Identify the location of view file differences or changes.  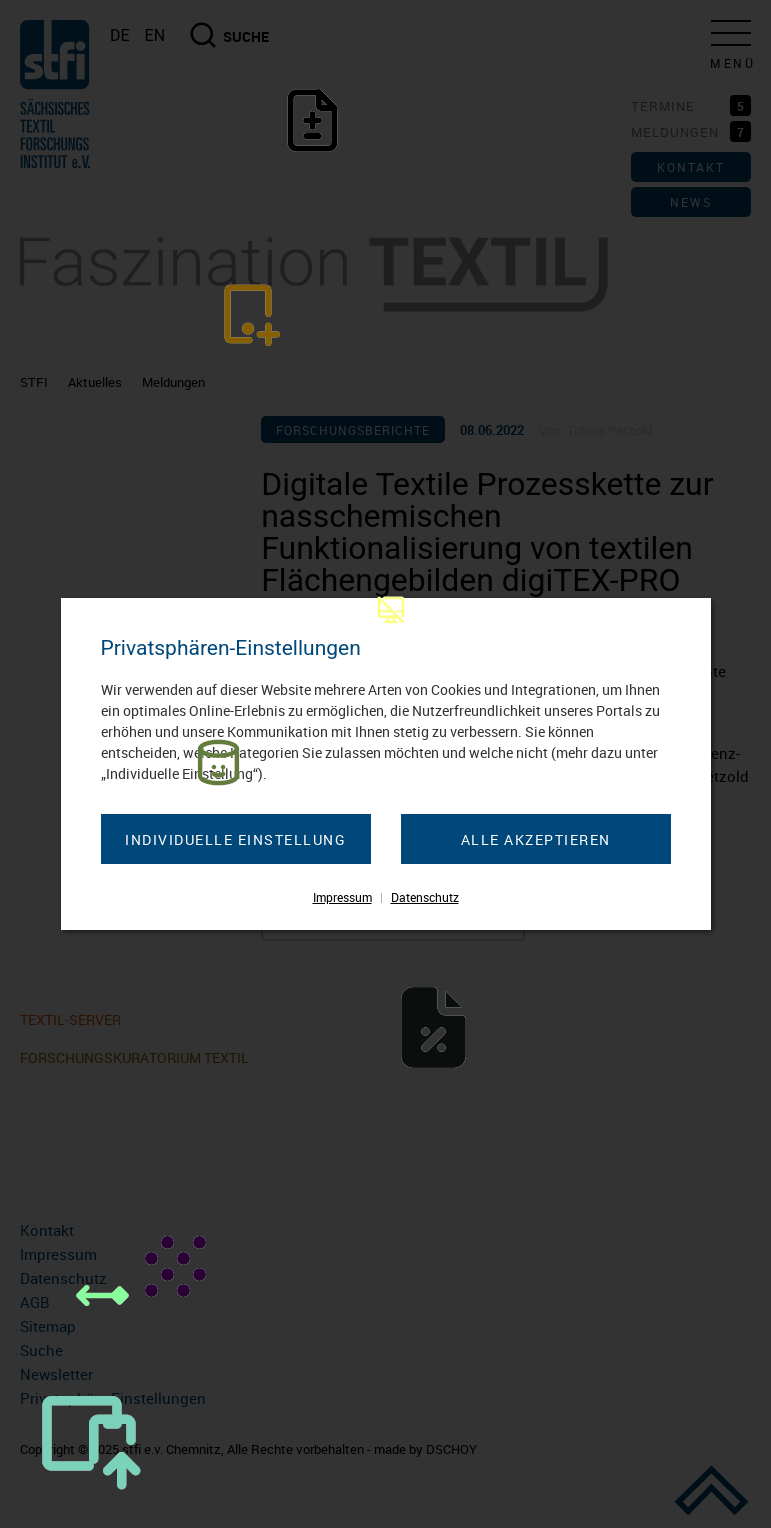
(312, 120).